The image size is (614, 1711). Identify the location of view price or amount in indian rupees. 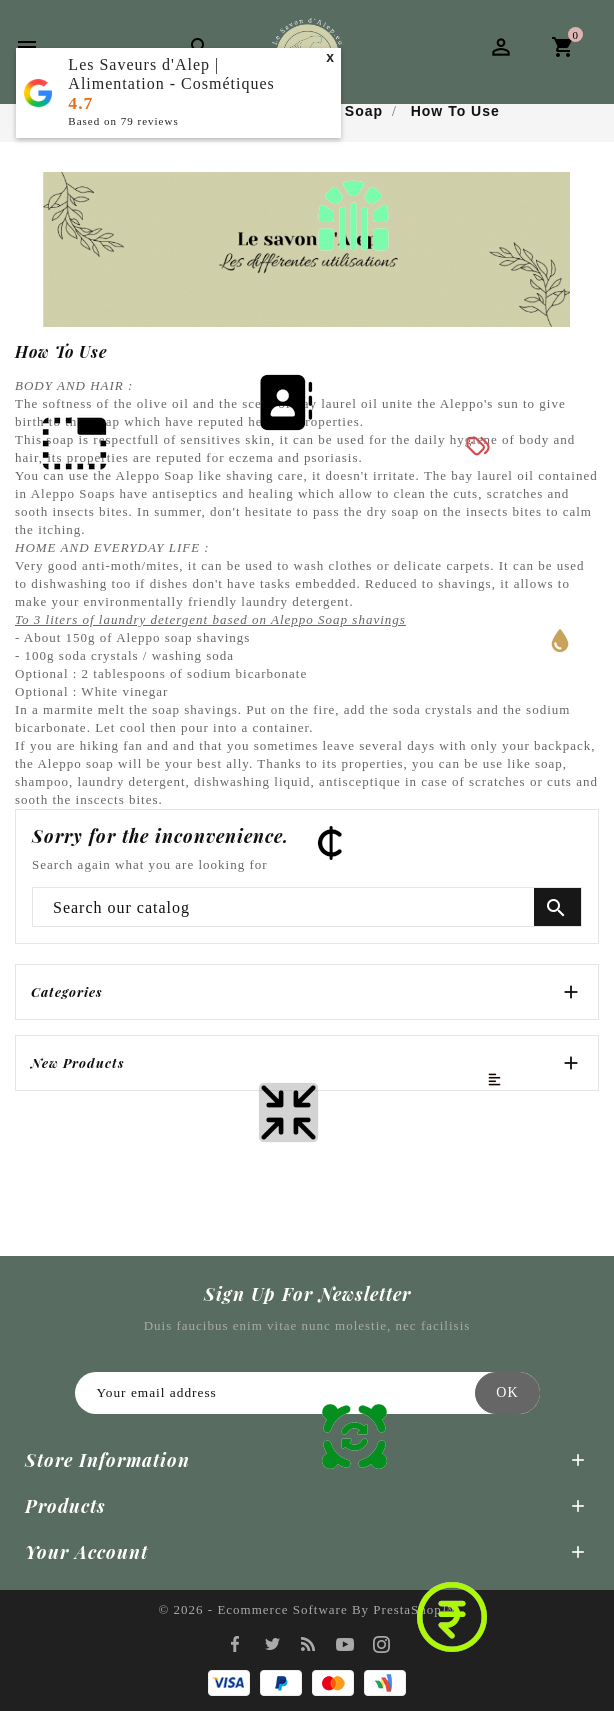
(452, 1617).